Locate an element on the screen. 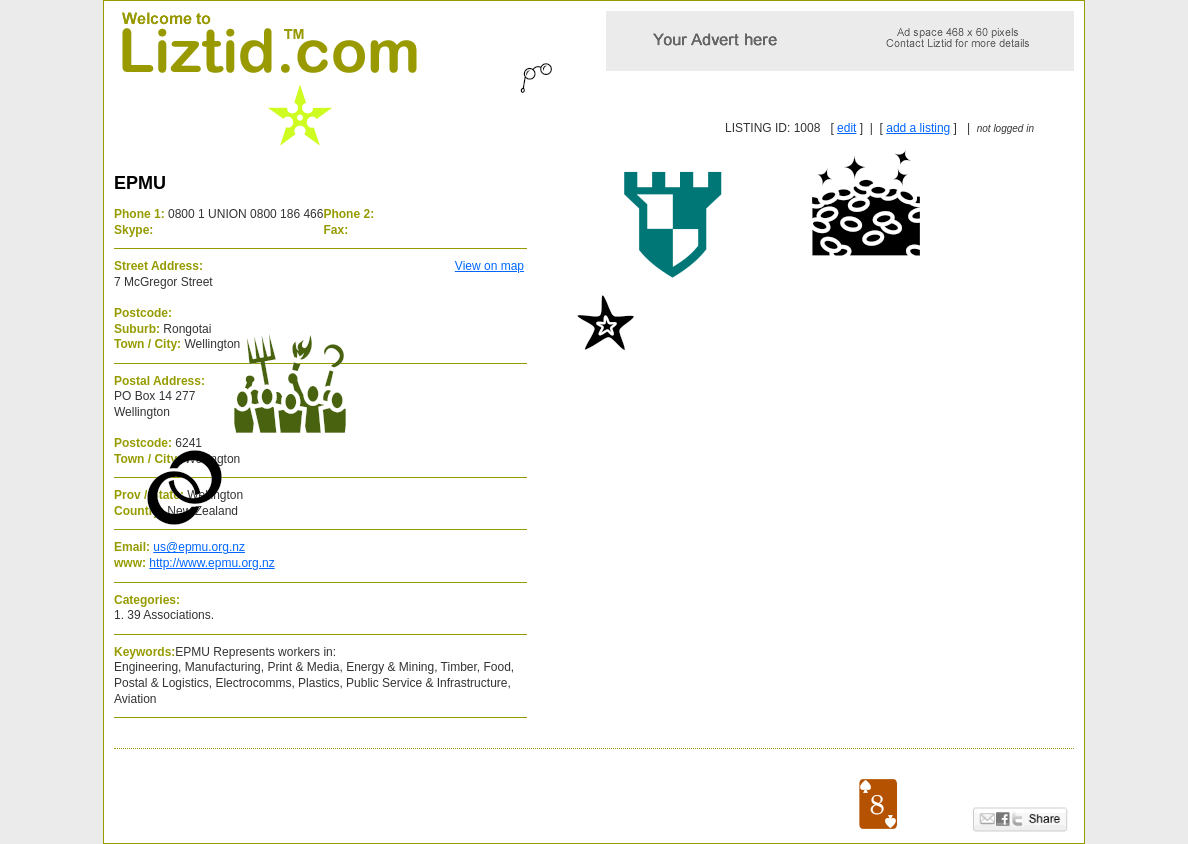 This screenshot has width=1188, height=844. activate shield or defense mode is located at coordinates (671, 225).